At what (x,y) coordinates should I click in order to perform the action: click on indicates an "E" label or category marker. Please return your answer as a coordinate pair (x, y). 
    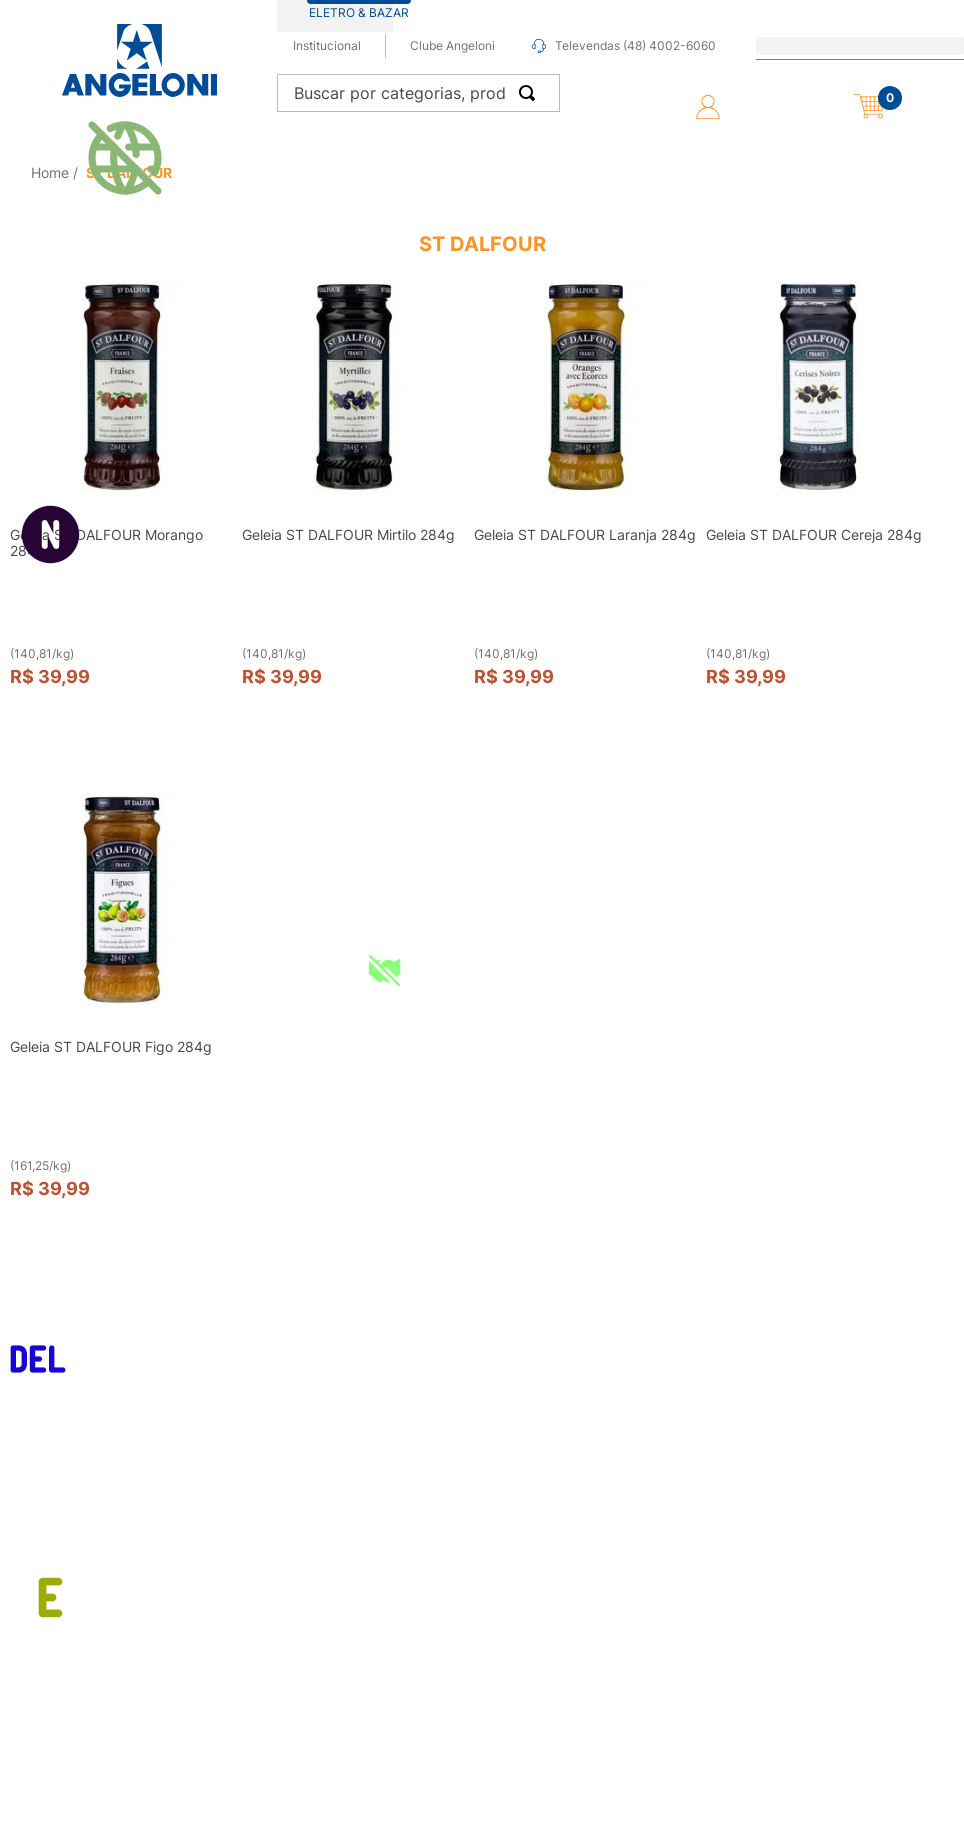
    Looking at the image, I should click on (50, 1597).